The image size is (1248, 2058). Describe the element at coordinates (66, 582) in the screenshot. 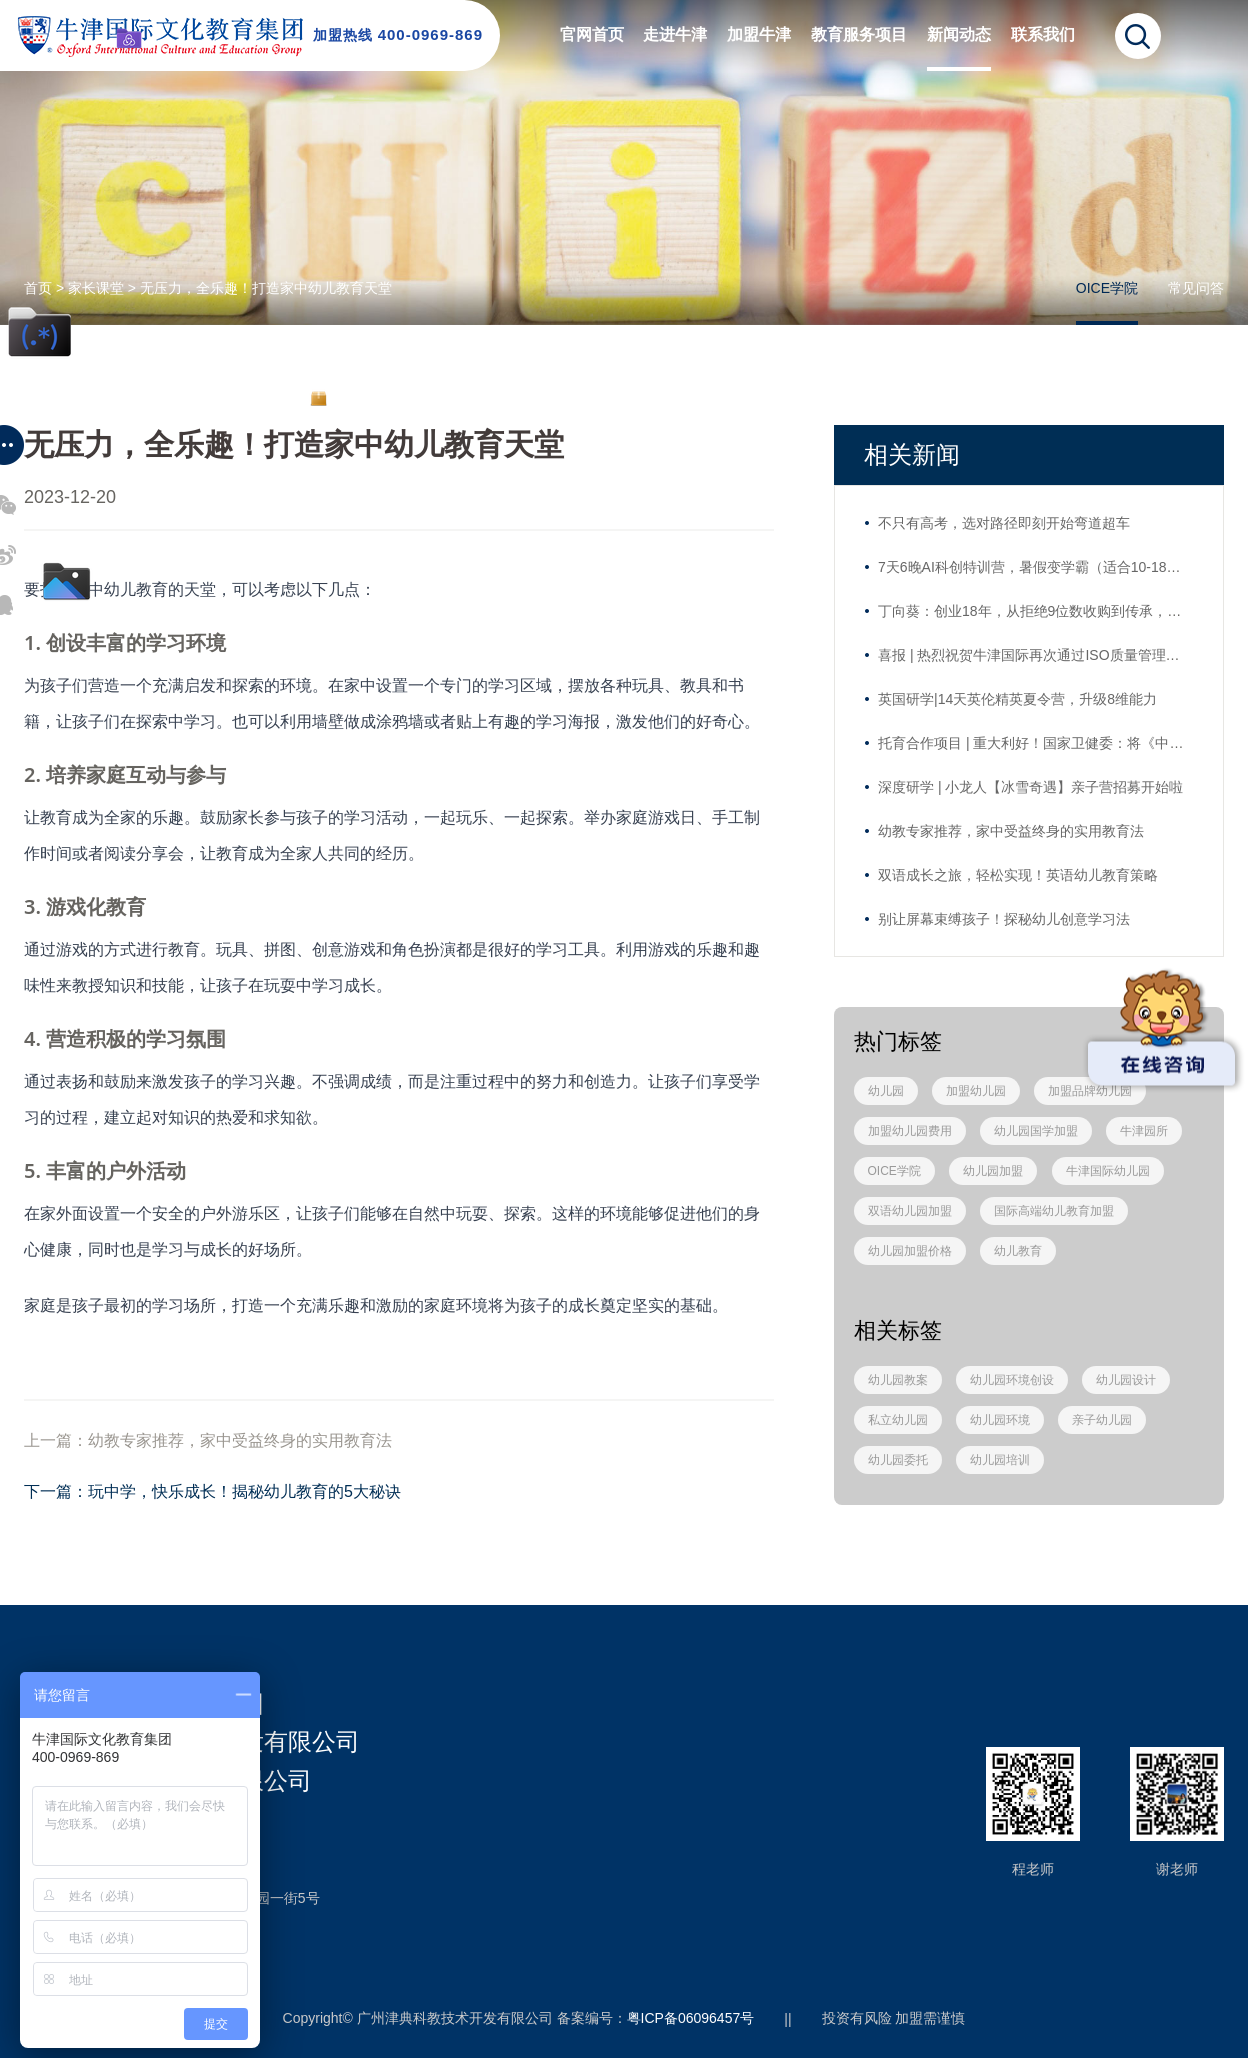

I see `open pictures folder` at that location.